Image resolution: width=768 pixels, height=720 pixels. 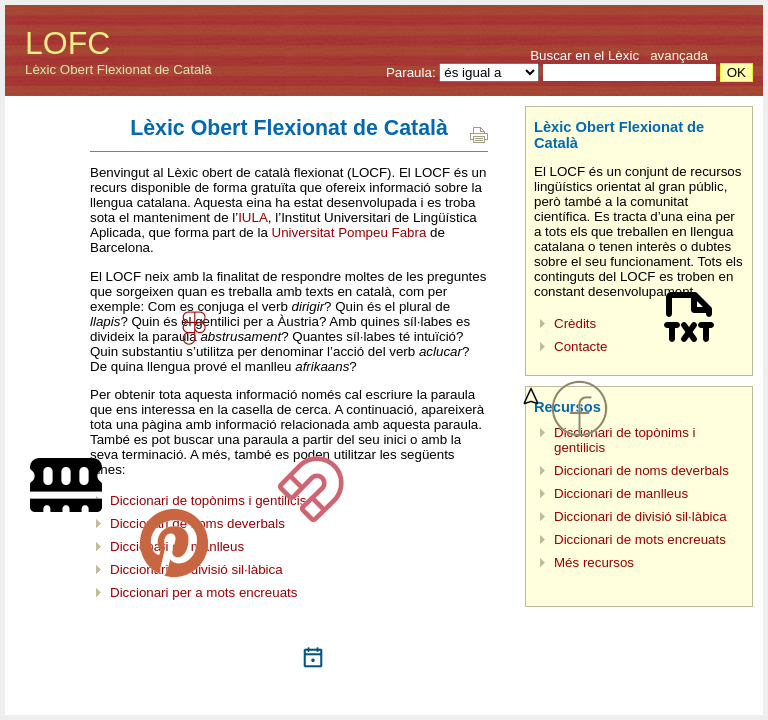 I want to click on indicates an event or reminder on today's date, so click(x=313, y=658).